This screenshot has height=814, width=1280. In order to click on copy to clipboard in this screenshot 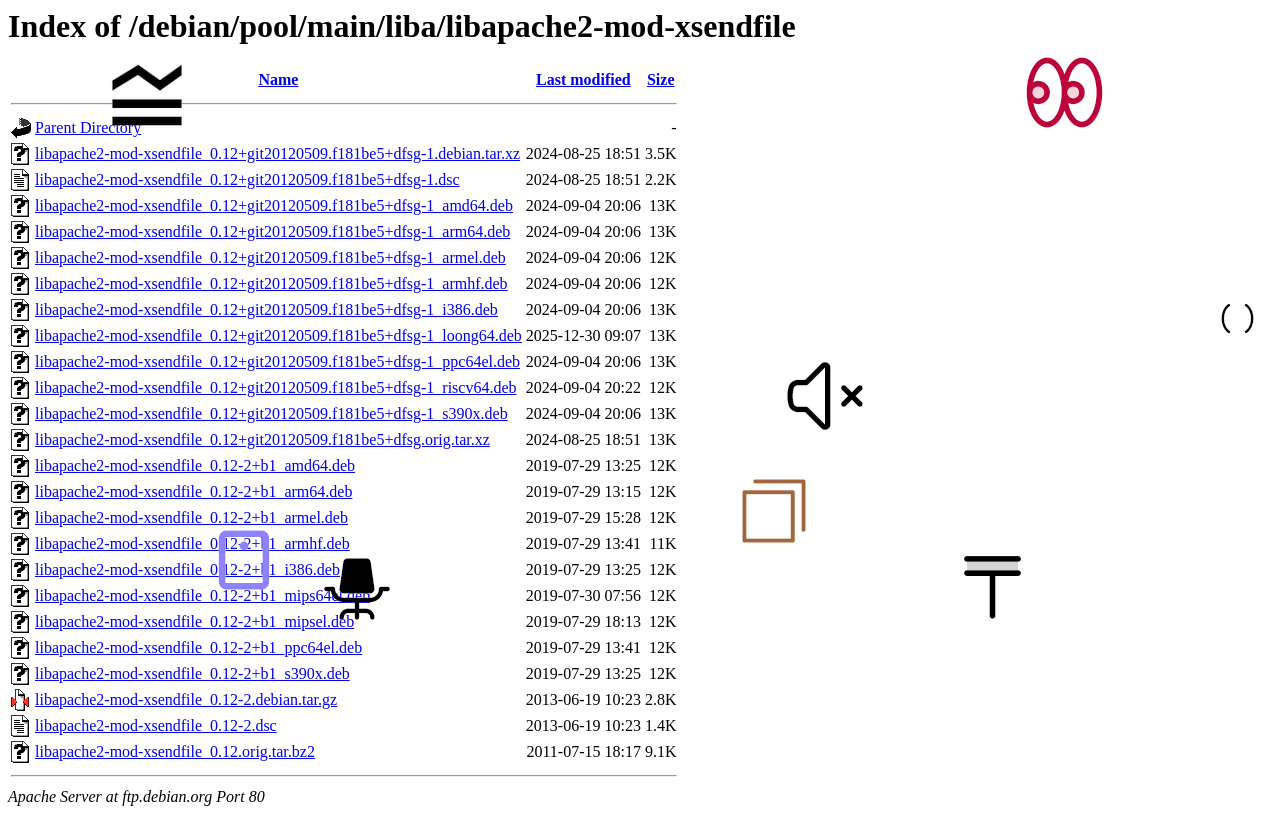, I will do `click(774, 511)`.